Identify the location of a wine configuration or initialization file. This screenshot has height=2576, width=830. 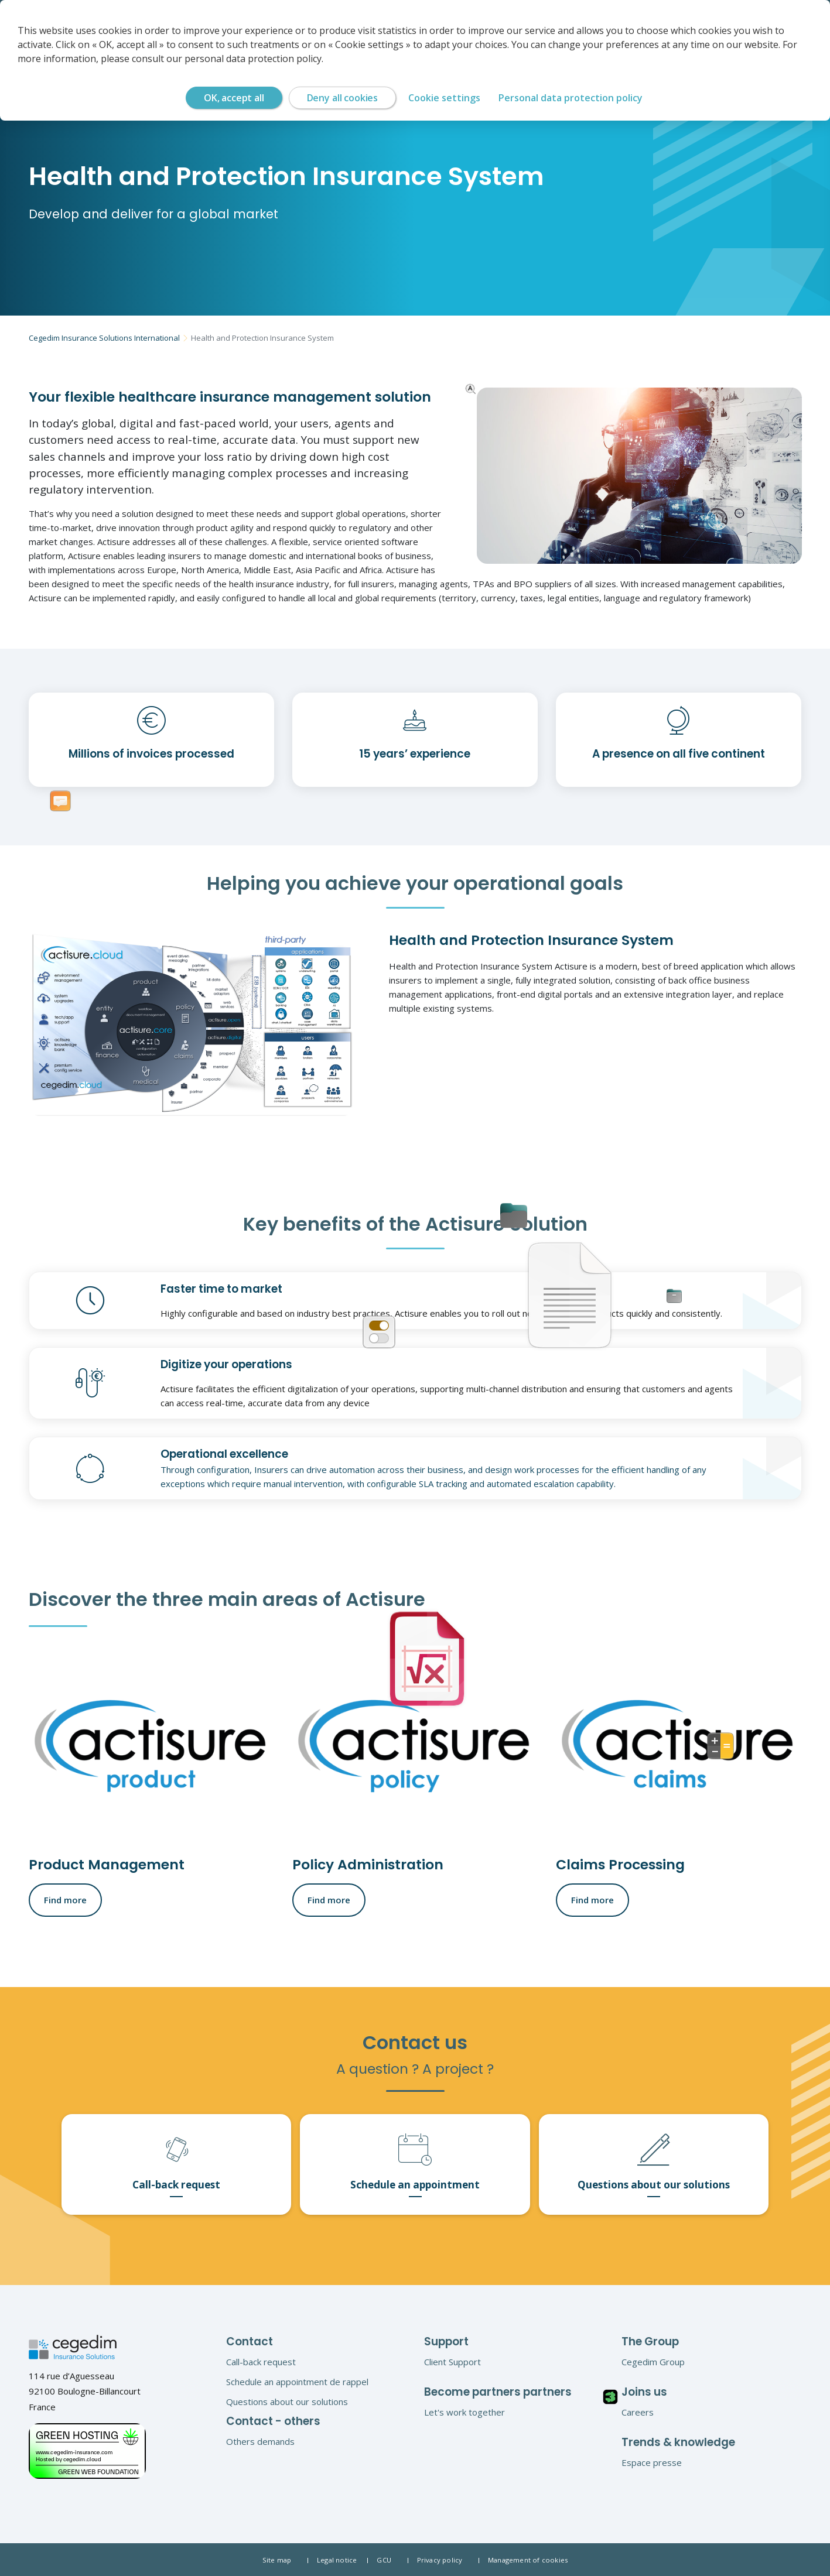
(569, 1295).